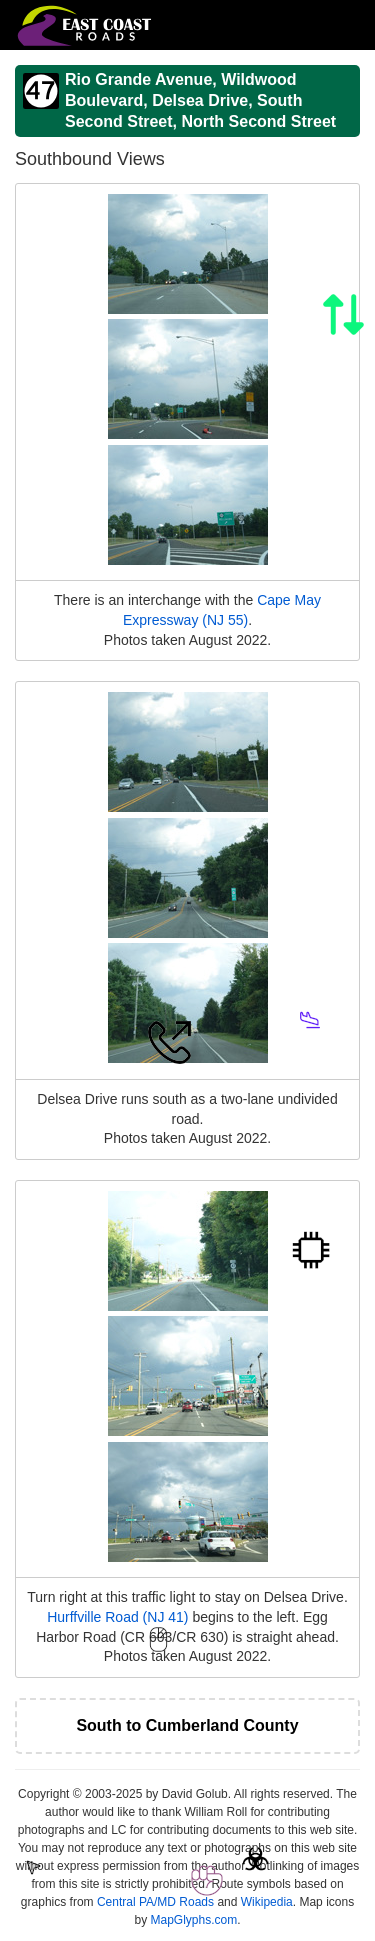 This screenshot has width=375, height=1941. I want to click on indicates hazardous or dangerous content warning, so click(255, 1859).